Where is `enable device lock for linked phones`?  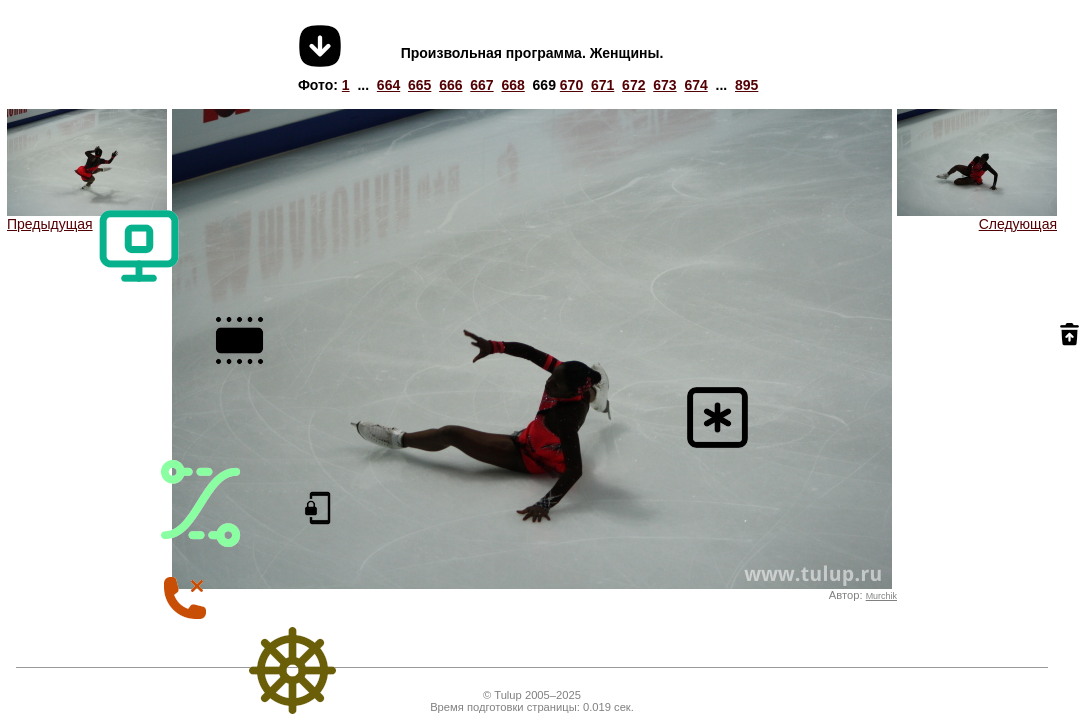
enable device lock for linked phones is located at coordinates (317, 508).